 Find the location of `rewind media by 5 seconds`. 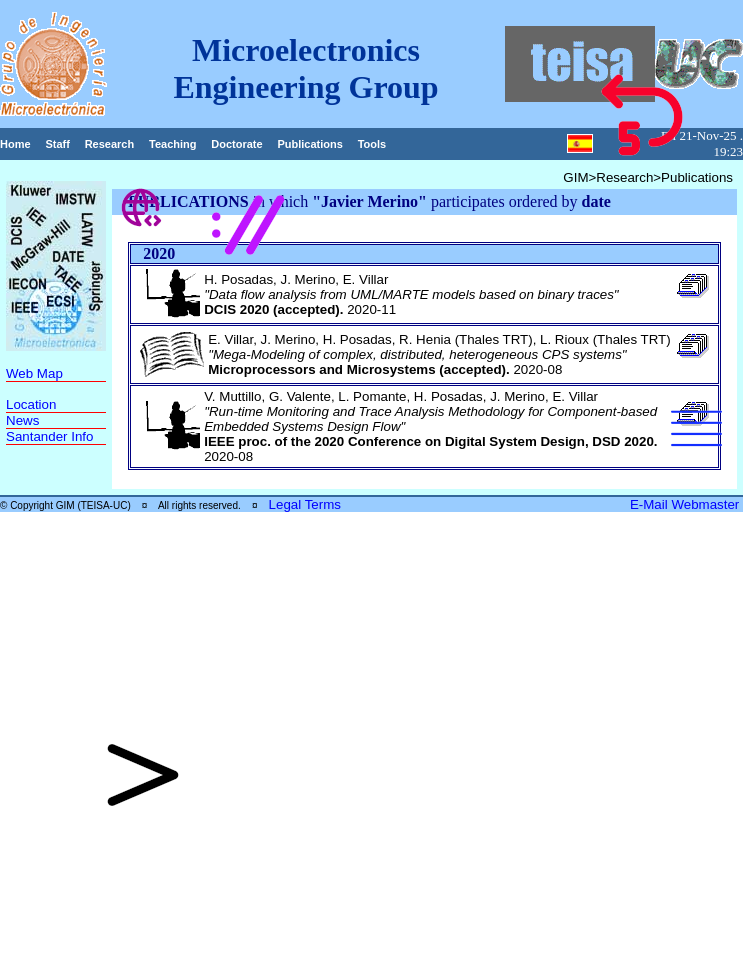

rewind media by 5 seconds is located at coordinates (640, 117).